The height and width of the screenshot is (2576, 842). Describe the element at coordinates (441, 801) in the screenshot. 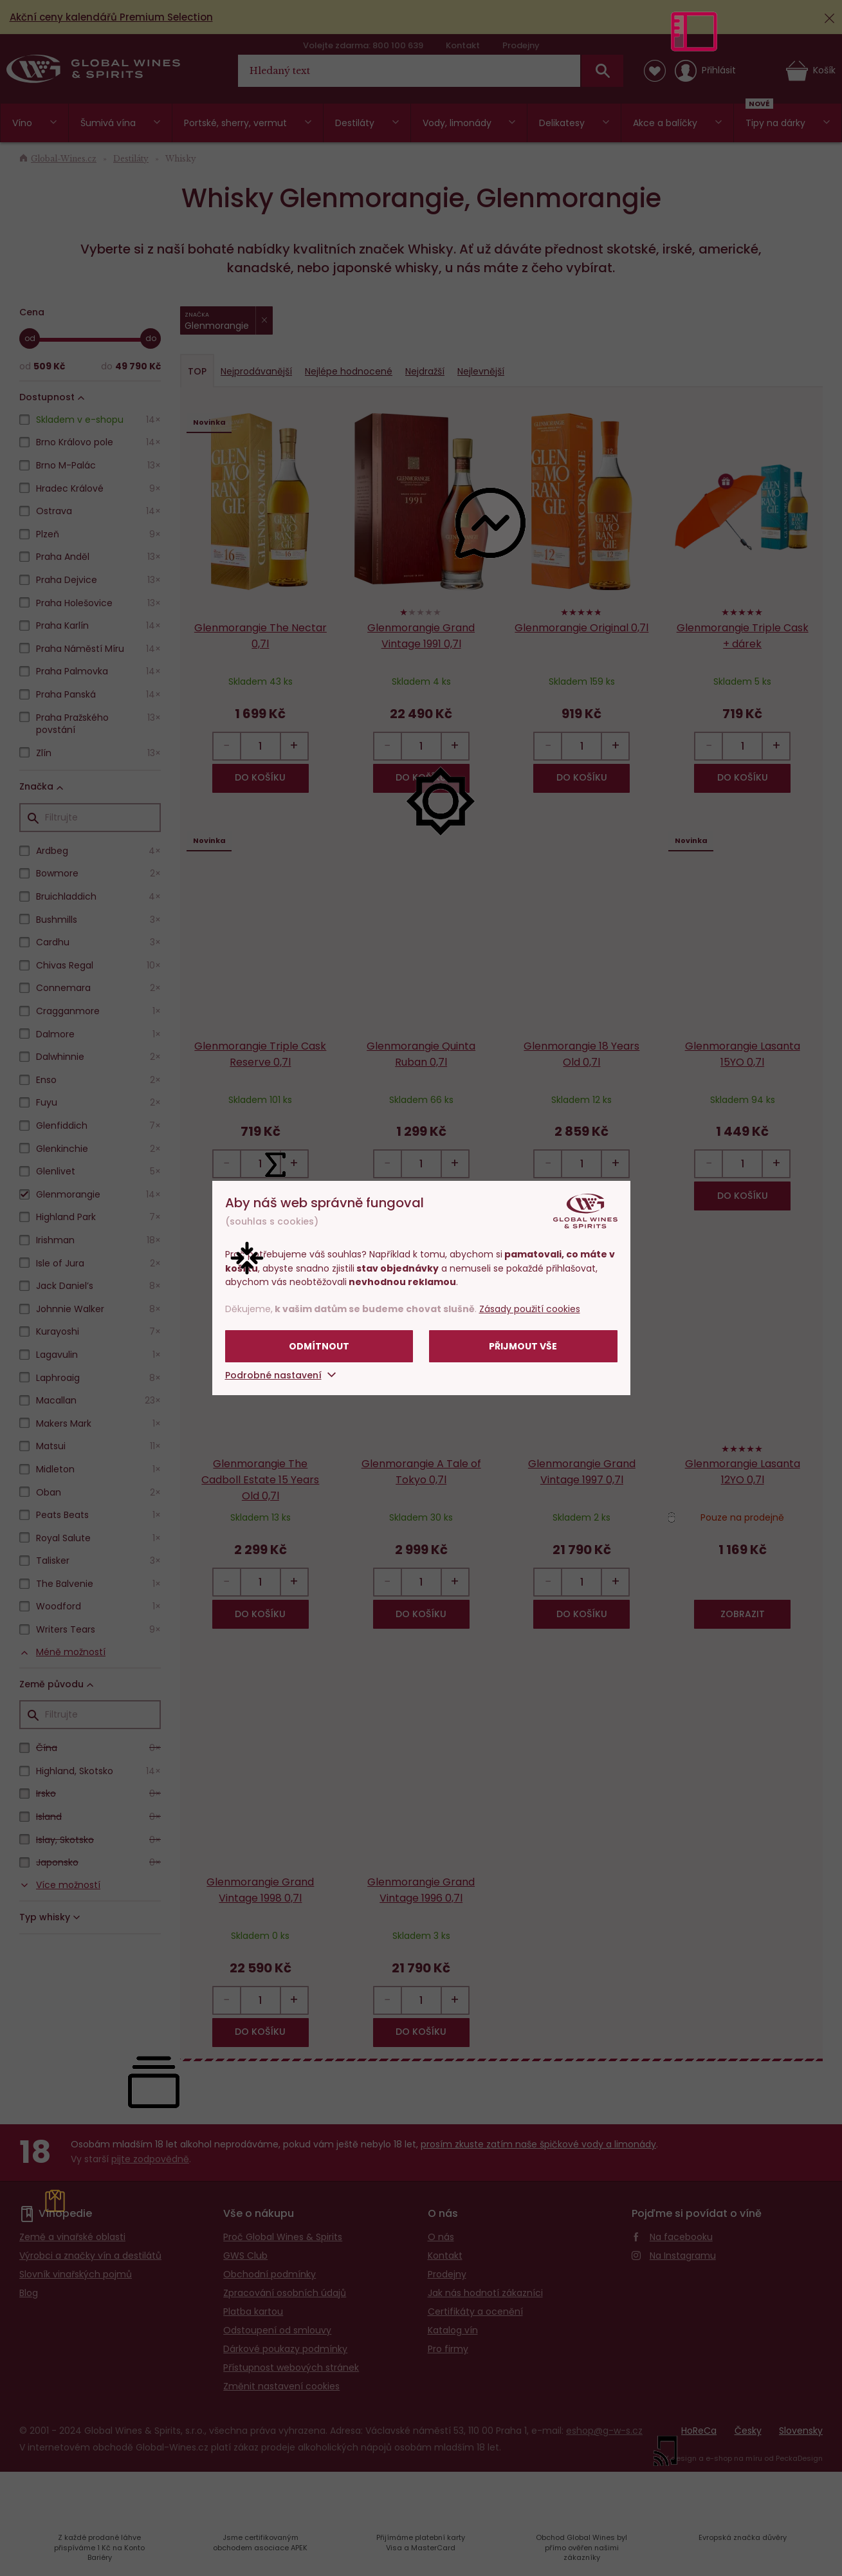

I see `decrease screen brightness` at that location.